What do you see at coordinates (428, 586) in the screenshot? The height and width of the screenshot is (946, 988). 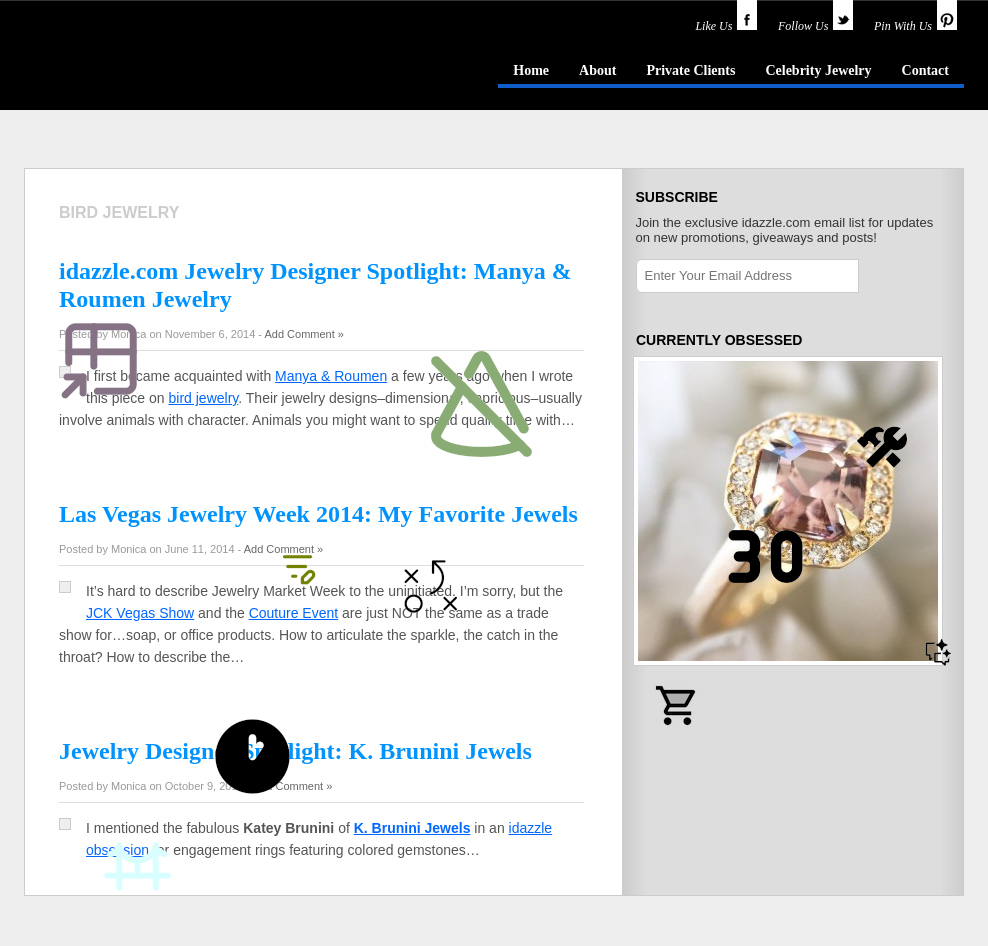 I see `view strategy or game plan` at bounding box center [428, 586].